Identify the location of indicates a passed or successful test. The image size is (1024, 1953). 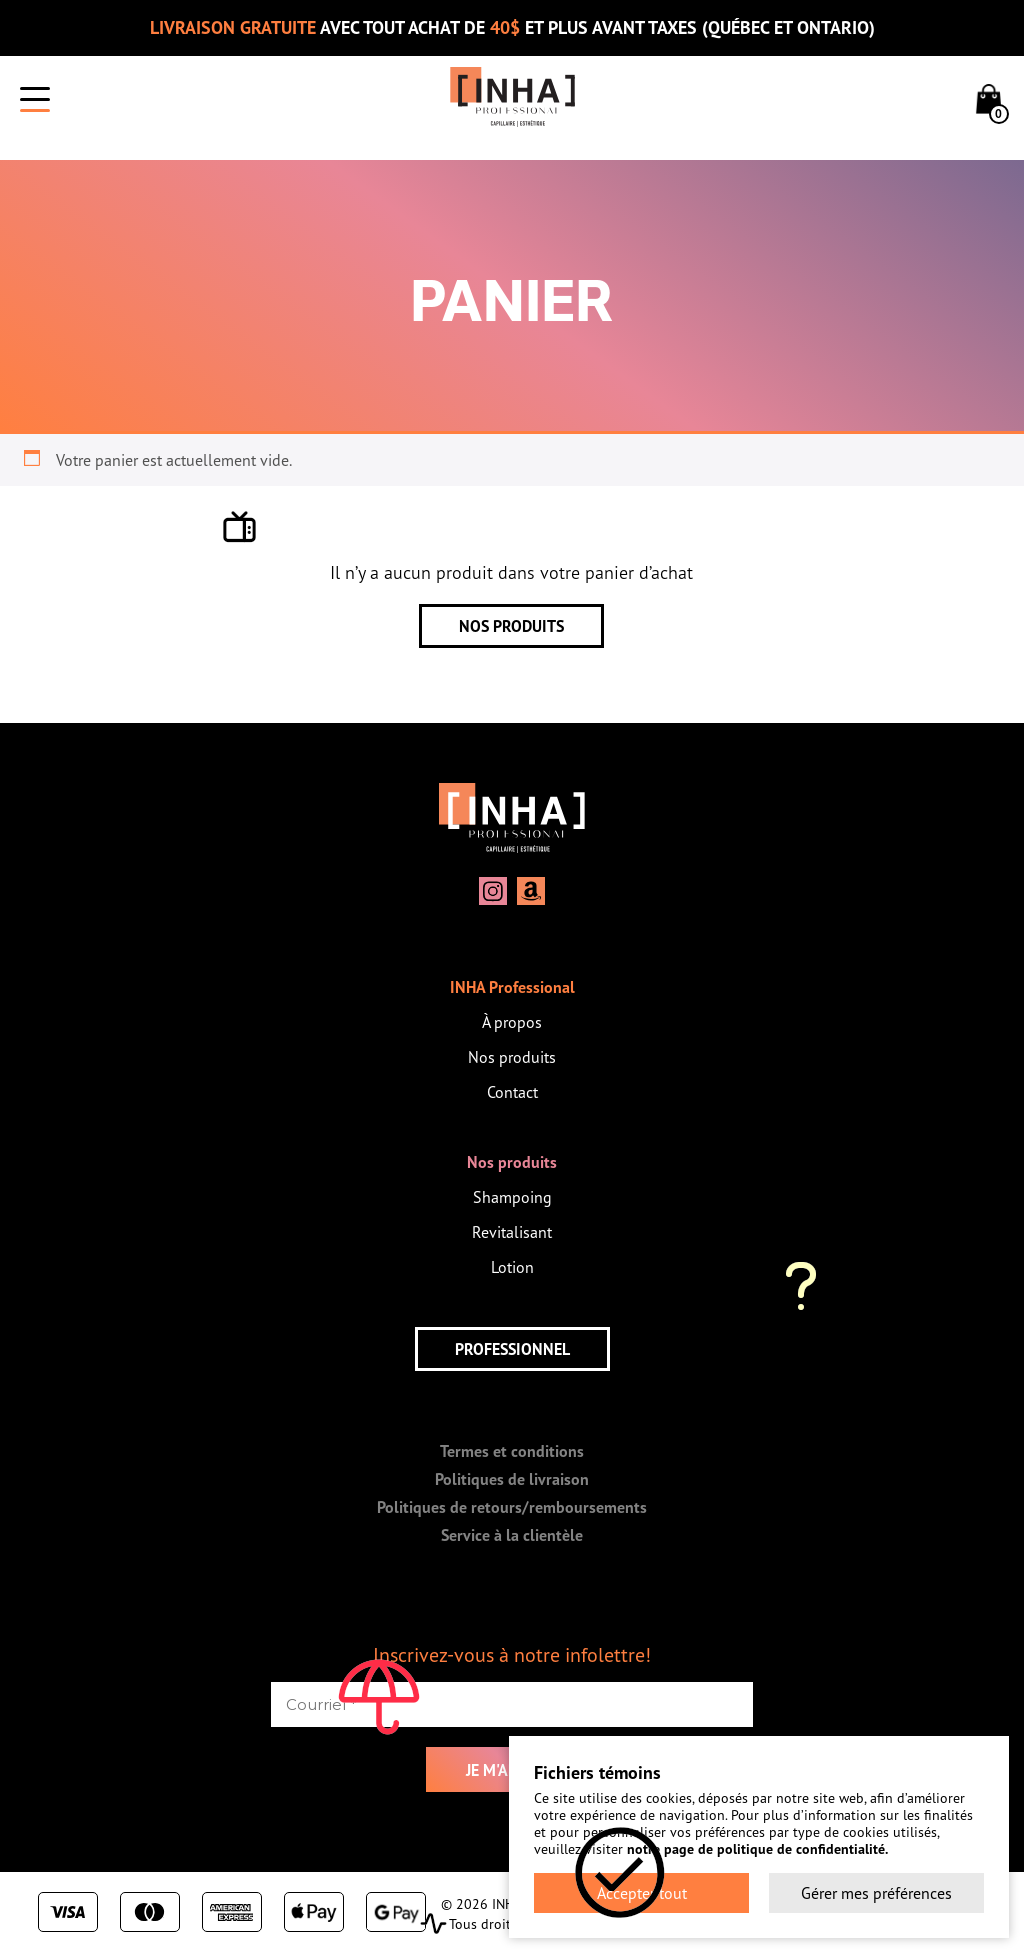
(620, 1872).